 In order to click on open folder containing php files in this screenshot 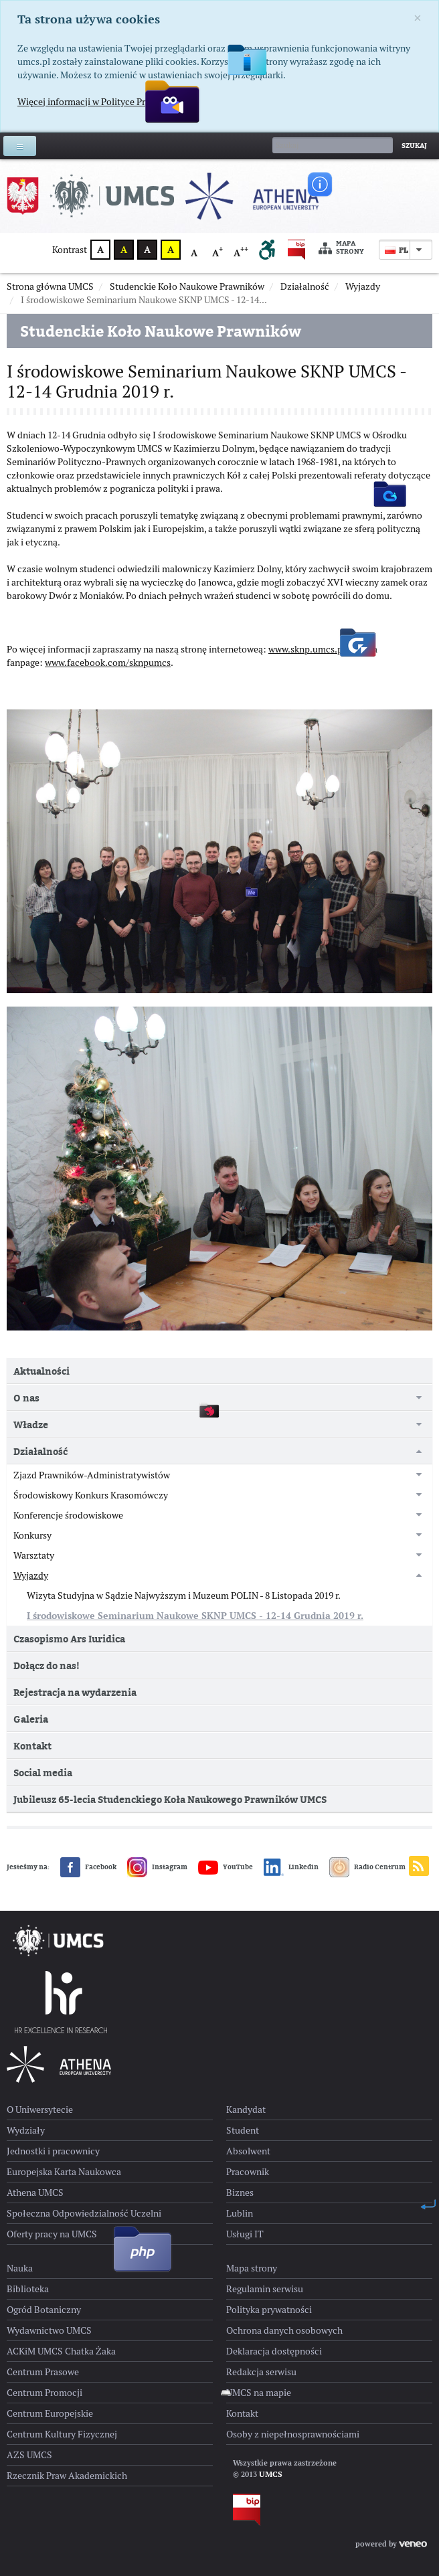, I will do `click(142, 2250)`.